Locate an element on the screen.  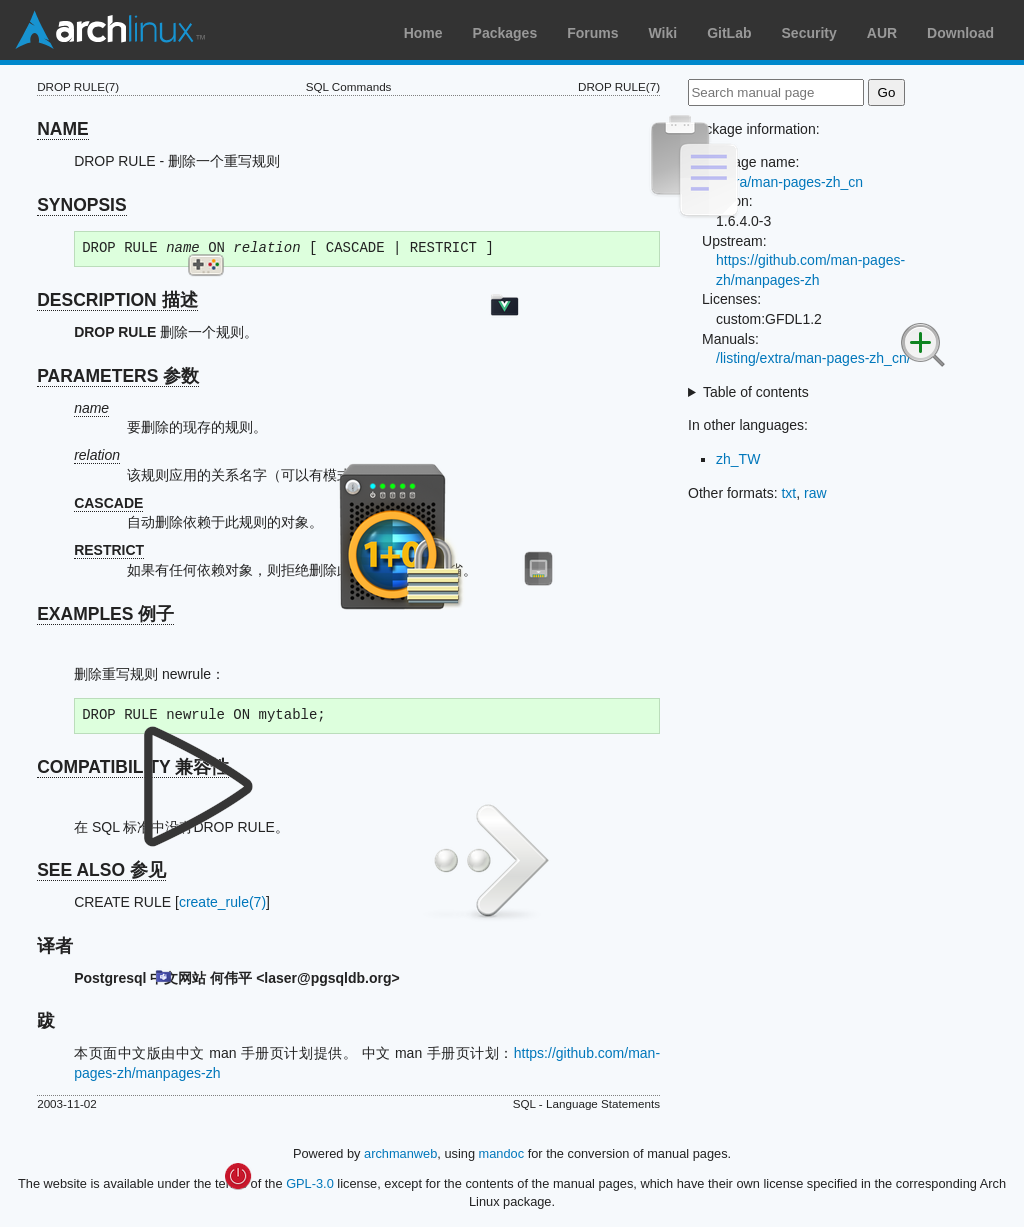
play media content is located at coordinates (195, 786).